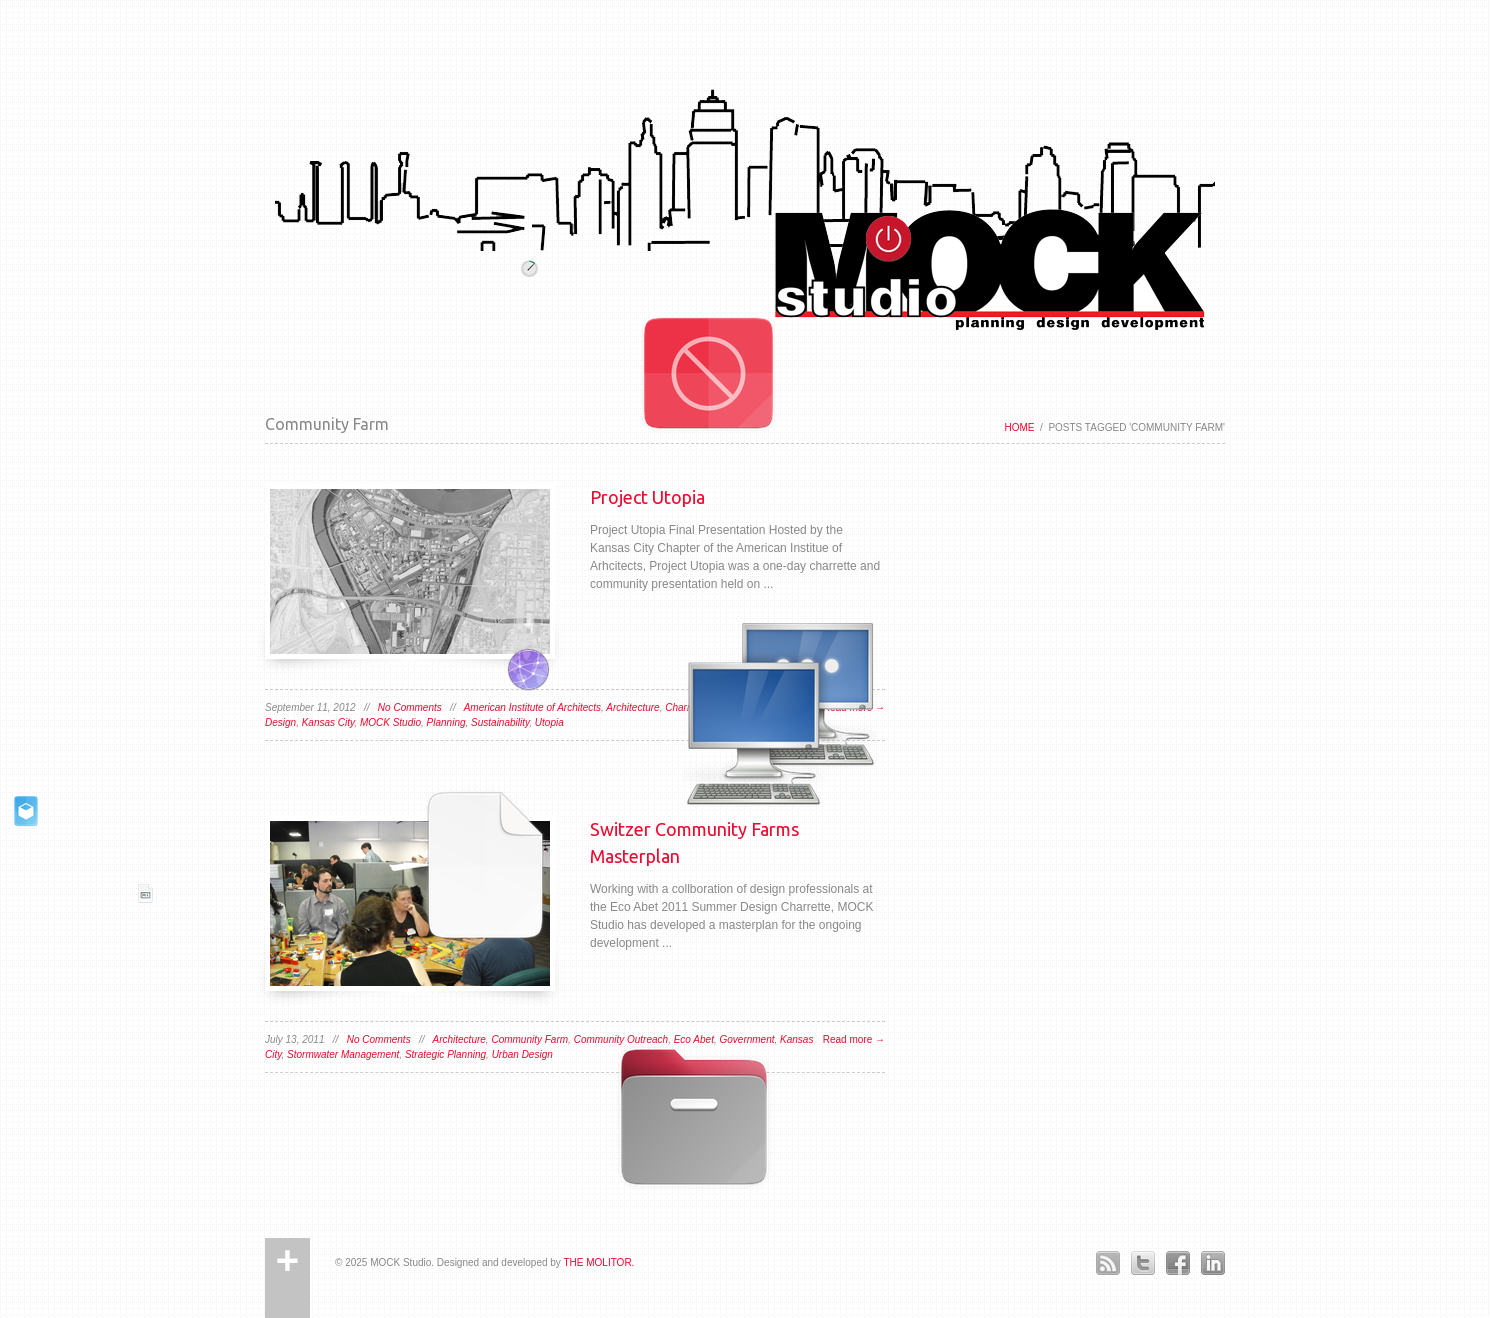 The width and height of the screenshot is (1490, 1318). What do you see at coordinates (145, 893) in the screenshot?
I see `a markdown text file` at bounding box center [145, 893].